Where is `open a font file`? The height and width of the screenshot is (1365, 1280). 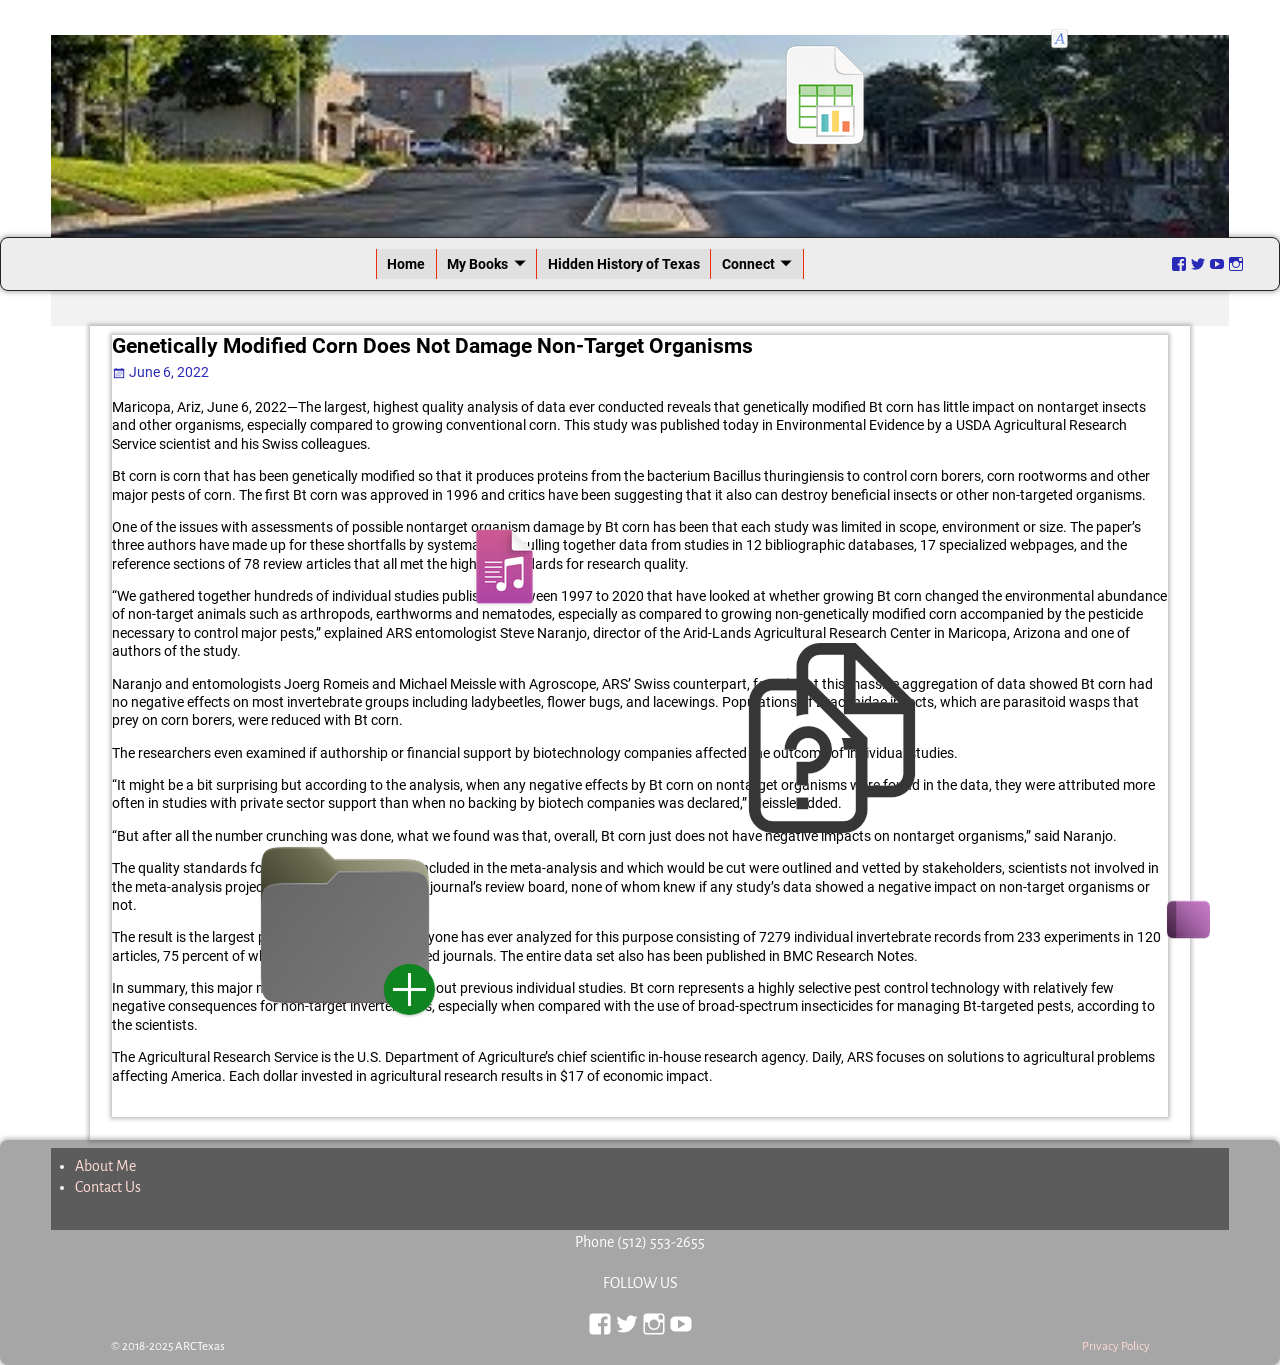 open a font file is located at coordinates (1059, 38).